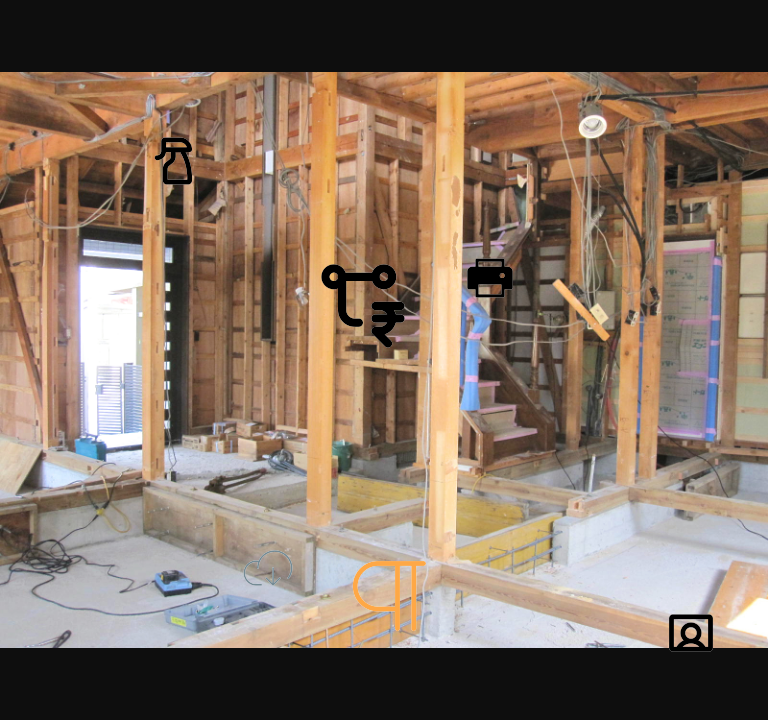  I want to click on print the current document, so click(490, 278).